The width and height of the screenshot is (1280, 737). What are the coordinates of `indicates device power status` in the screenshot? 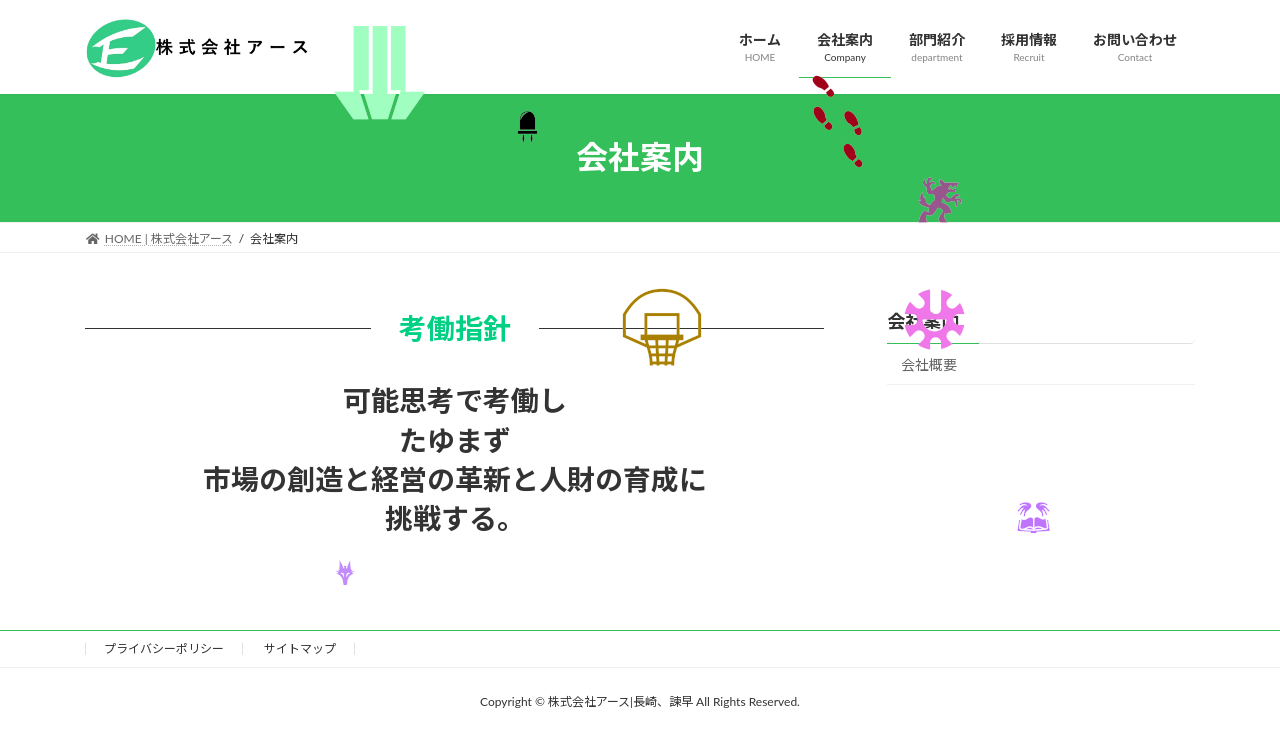 It's located at (527, 126).